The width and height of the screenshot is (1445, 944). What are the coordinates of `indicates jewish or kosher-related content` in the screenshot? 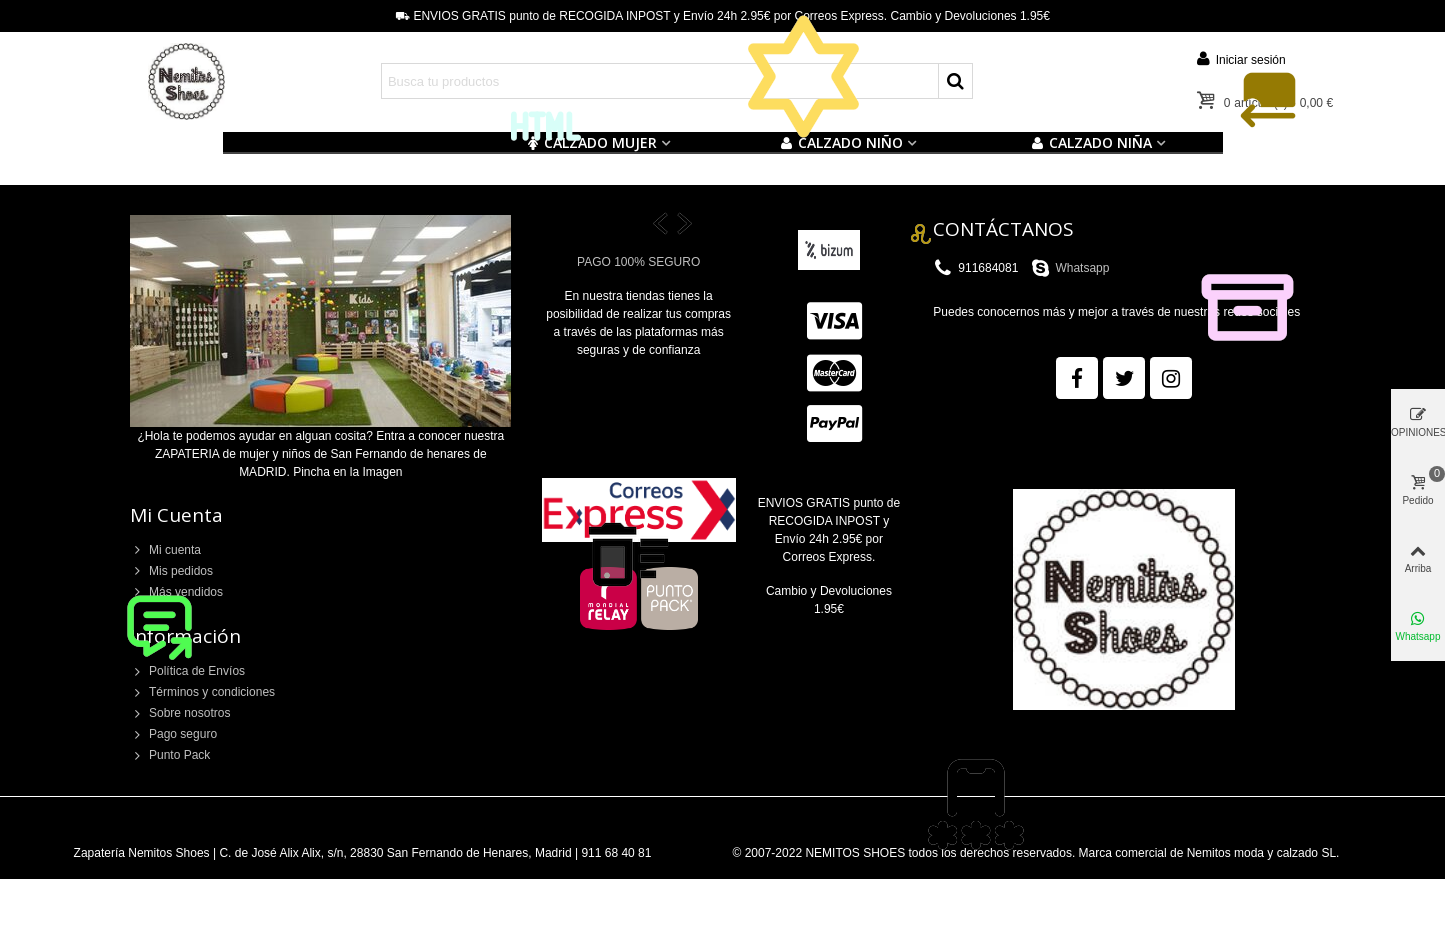 It's located at (803, 76).